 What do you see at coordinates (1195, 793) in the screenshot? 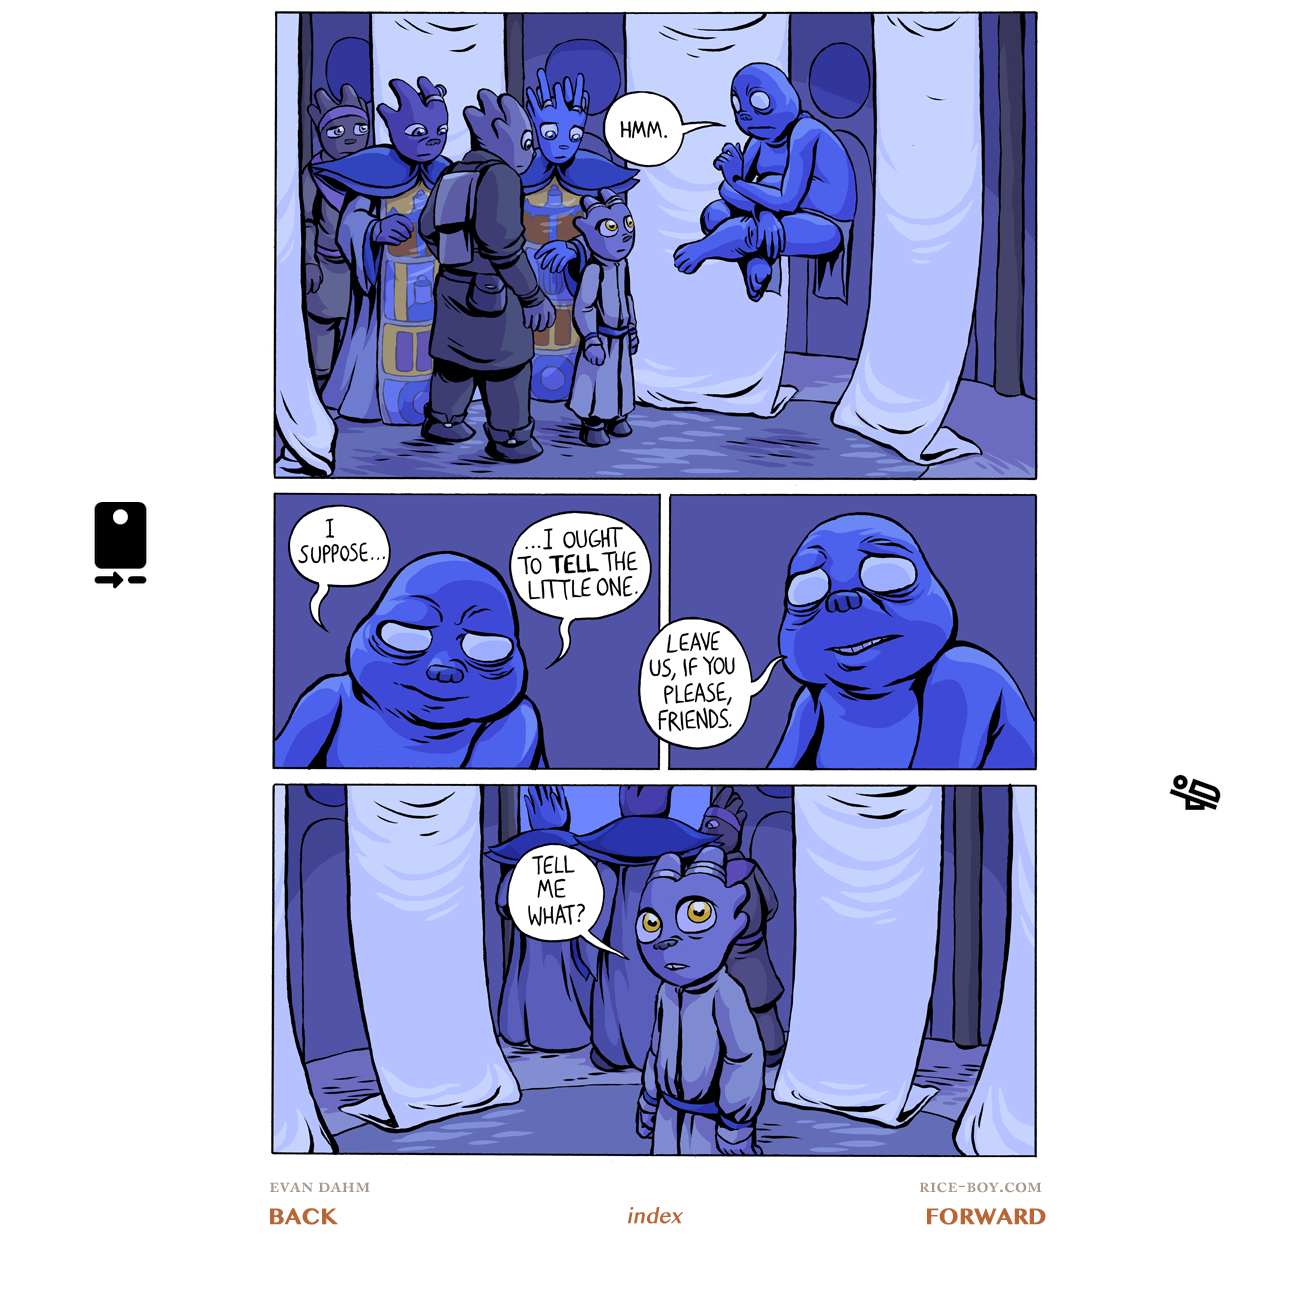
I see `select angled flat bed seat option` at bounding box center [1195, 793].